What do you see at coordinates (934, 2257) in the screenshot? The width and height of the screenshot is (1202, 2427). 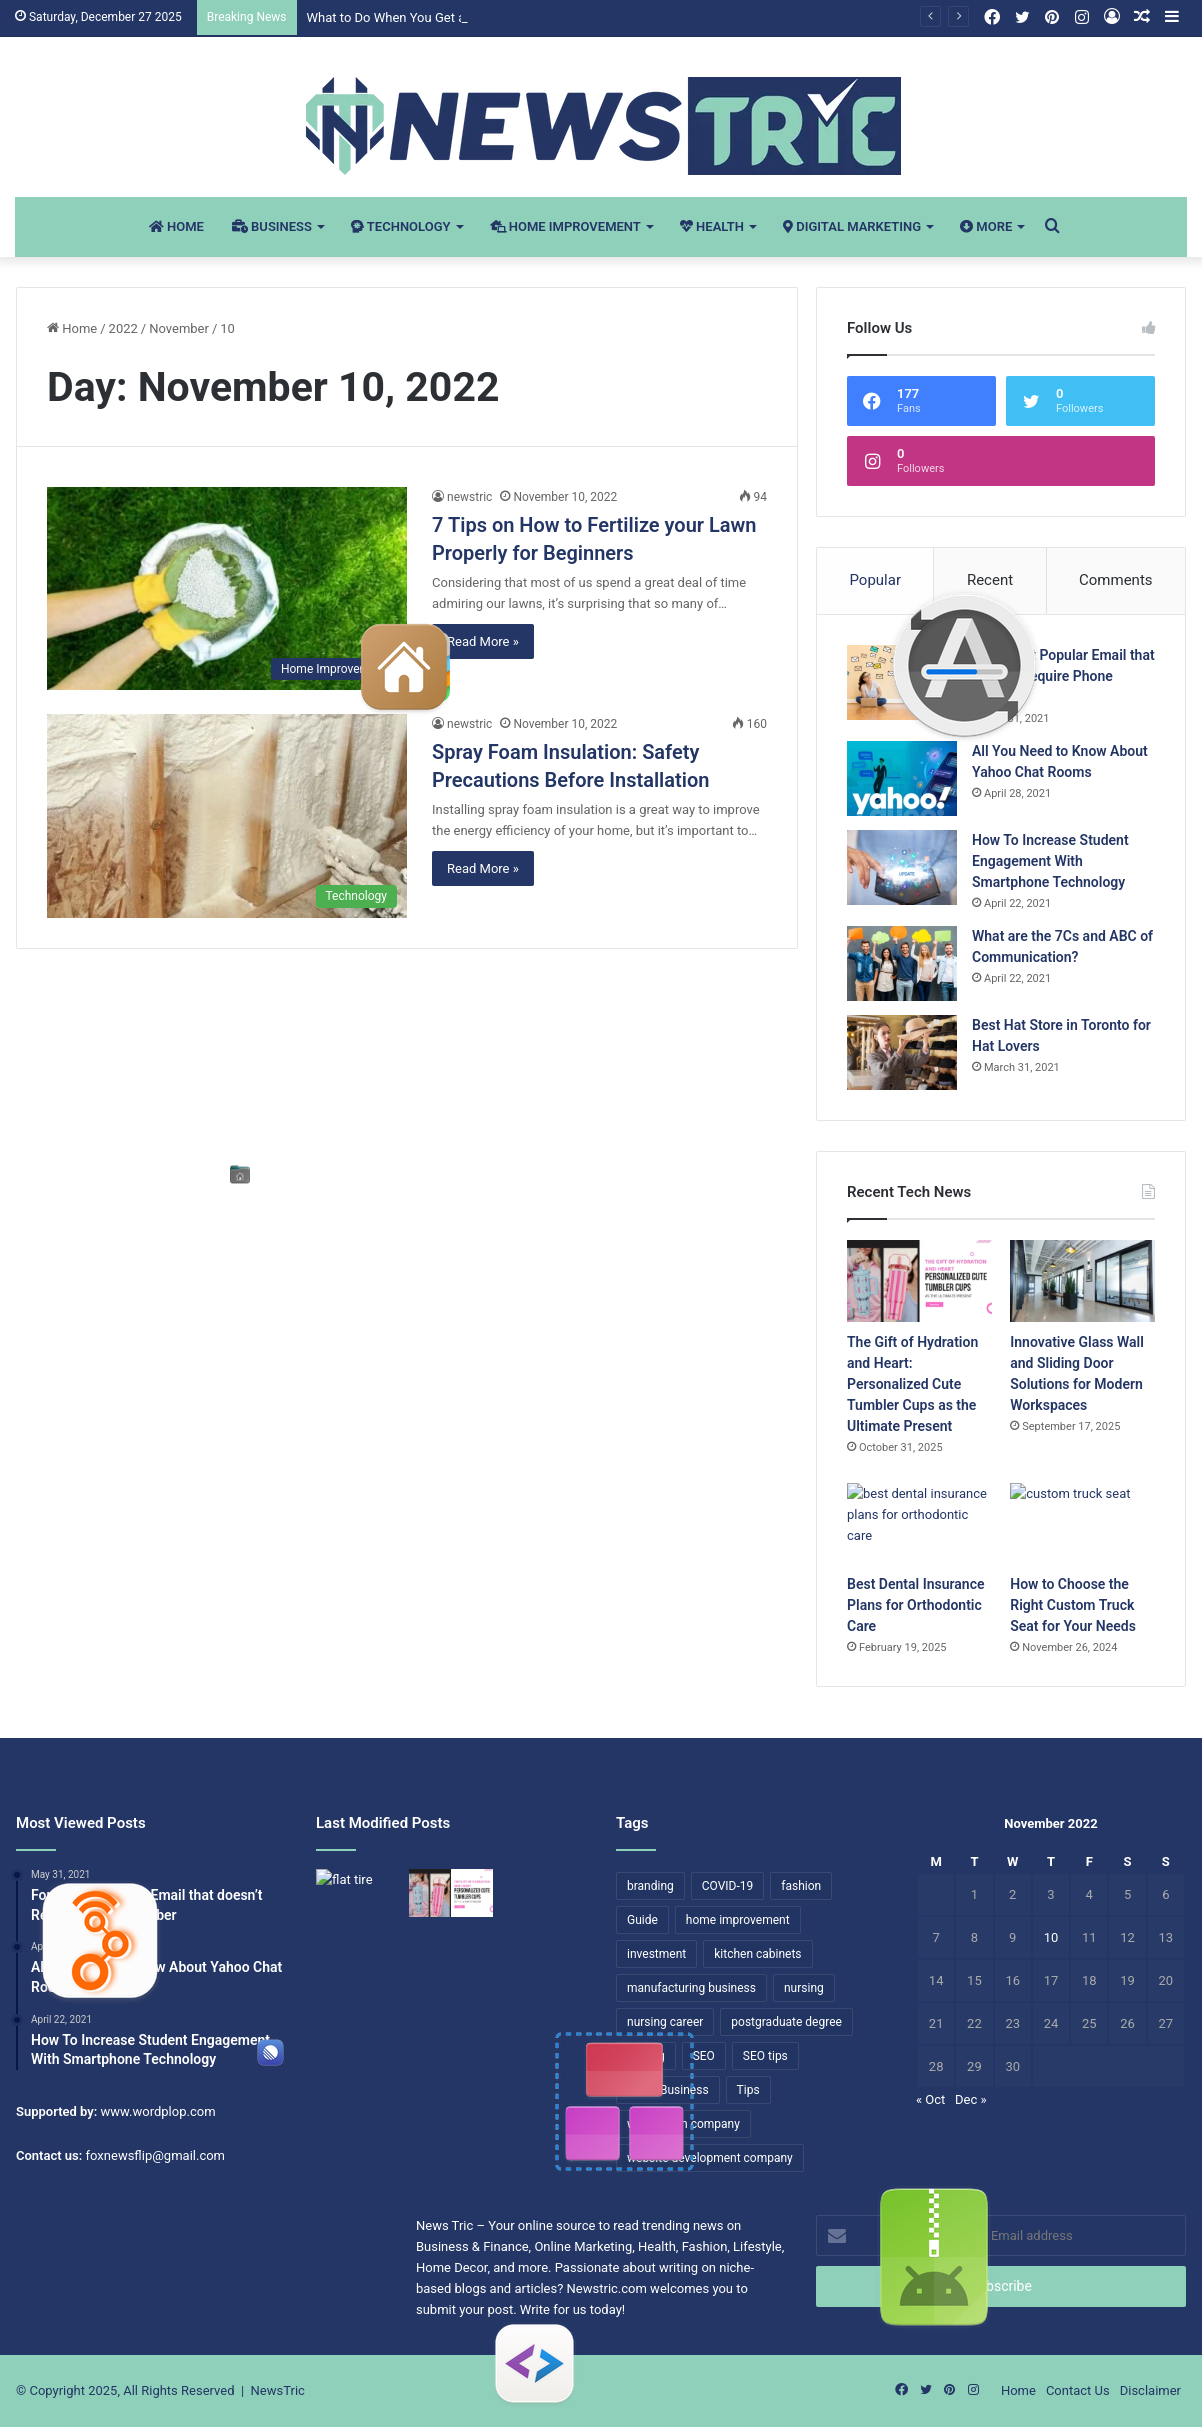 I see `android application package file (APK)` at bounding box center [934, 2257].